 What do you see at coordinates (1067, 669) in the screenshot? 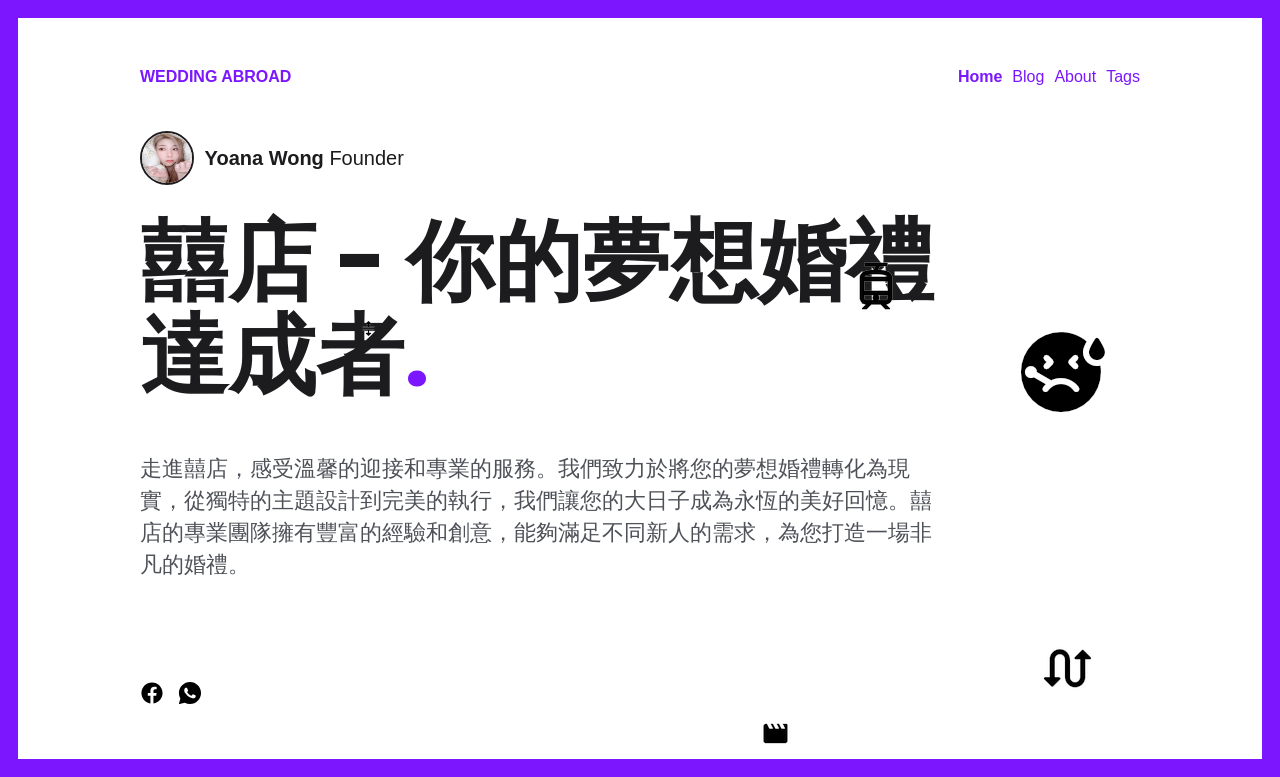
I see `swap or switch between active calls` at bounding box center [1067, 669].